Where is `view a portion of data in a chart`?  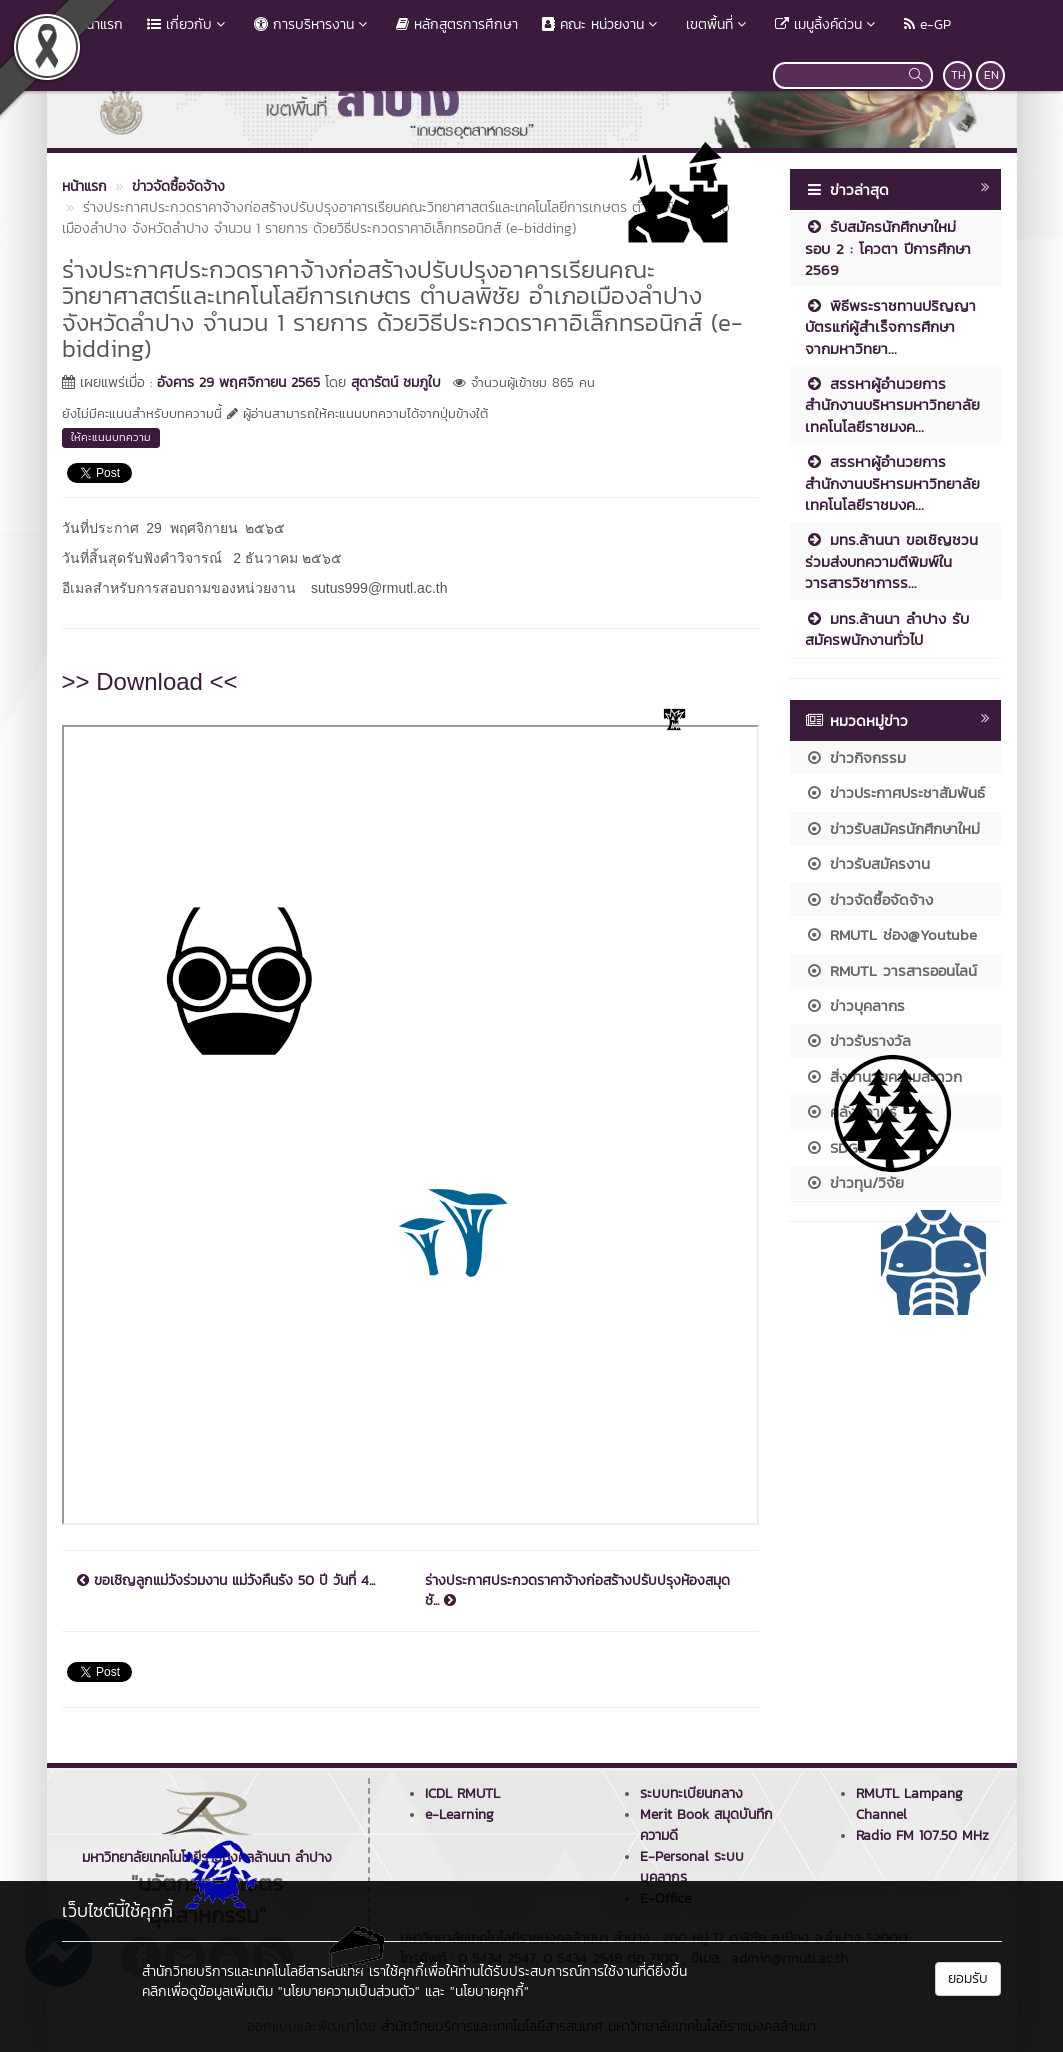 view a portion of data in a chart is located at coordinates (357, 1947).